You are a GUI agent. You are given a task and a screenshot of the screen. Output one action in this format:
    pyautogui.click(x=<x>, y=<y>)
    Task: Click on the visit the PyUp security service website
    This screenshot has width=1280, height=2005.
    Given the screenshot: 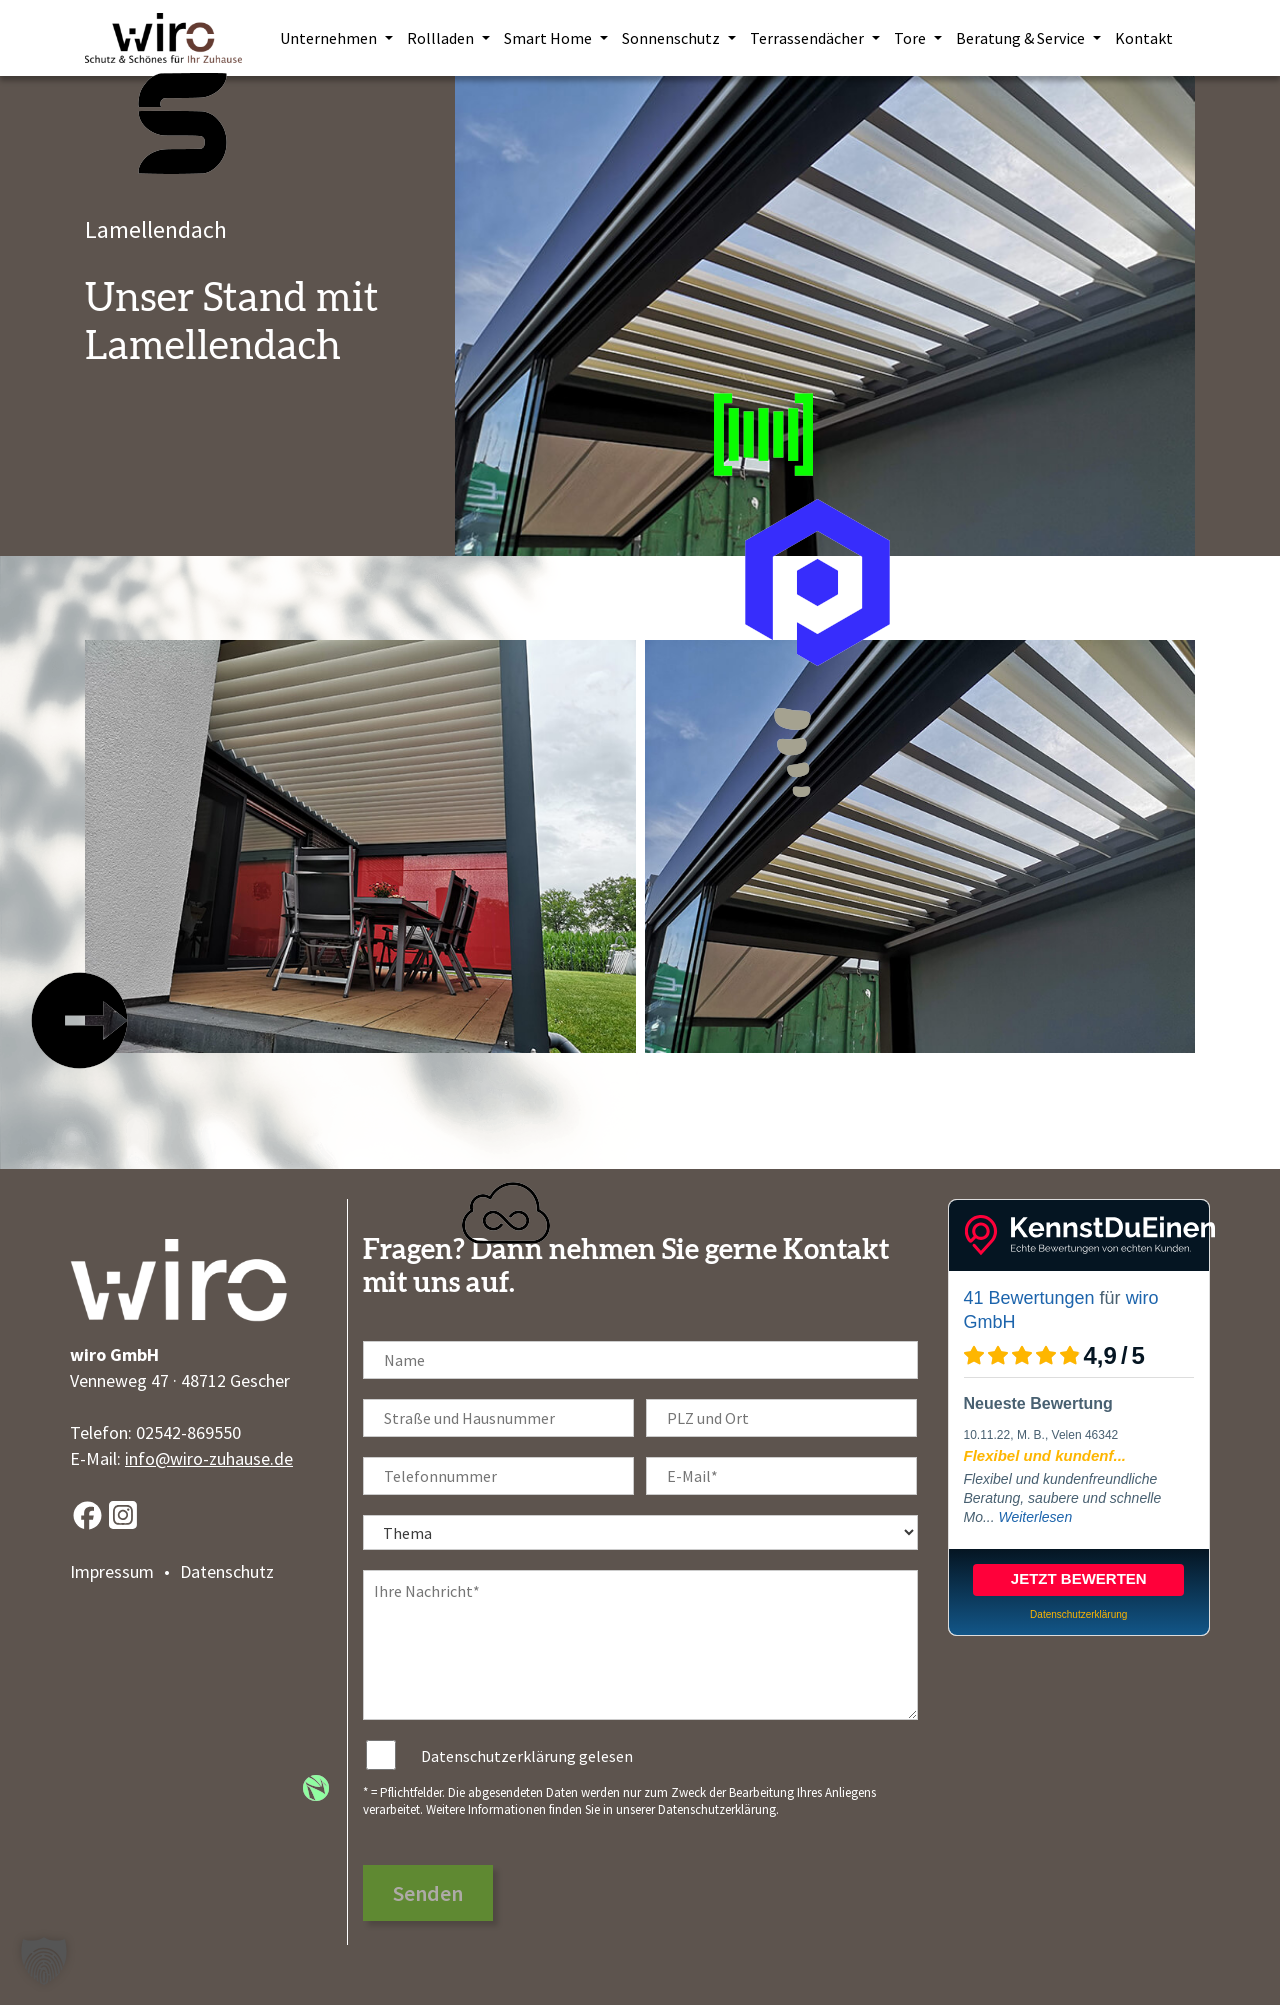 What is the action you would take?
    pyautogui.click(x=817, y=582)
    